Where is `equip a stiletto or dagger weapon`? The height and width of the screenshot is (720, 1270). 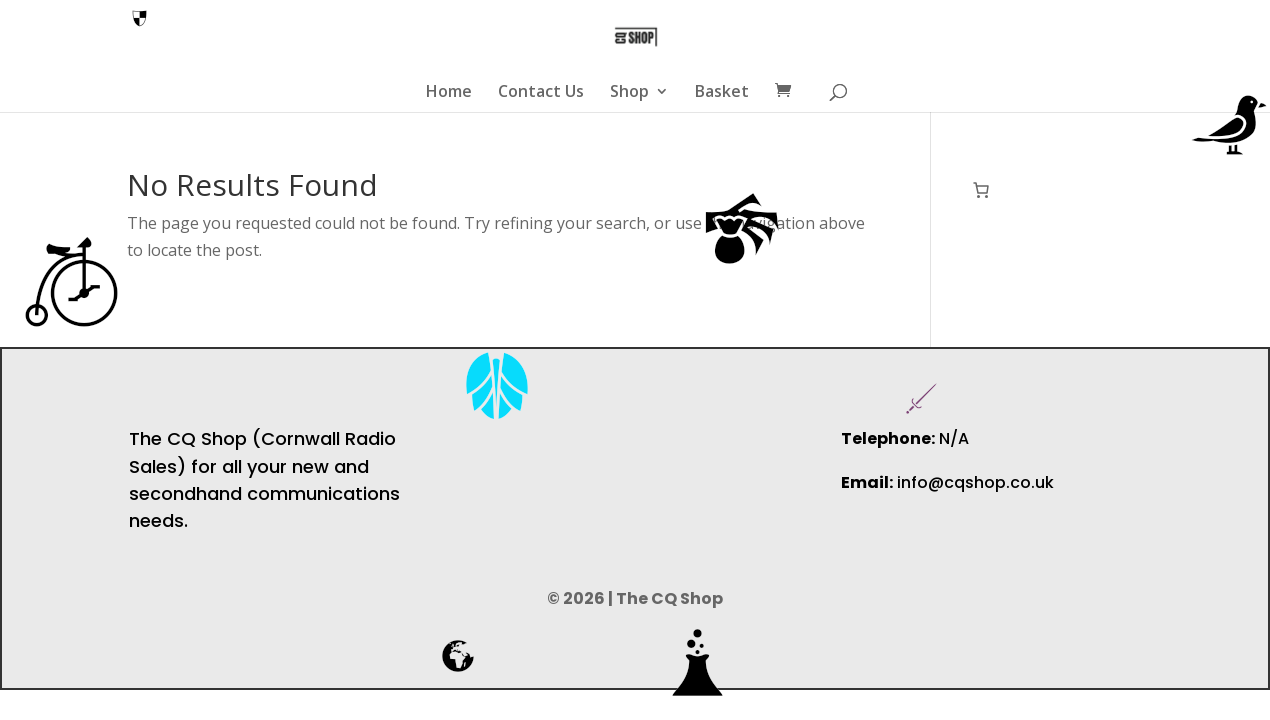 equip a stiletto or dagger weapon is located at coordinates (921, 398).